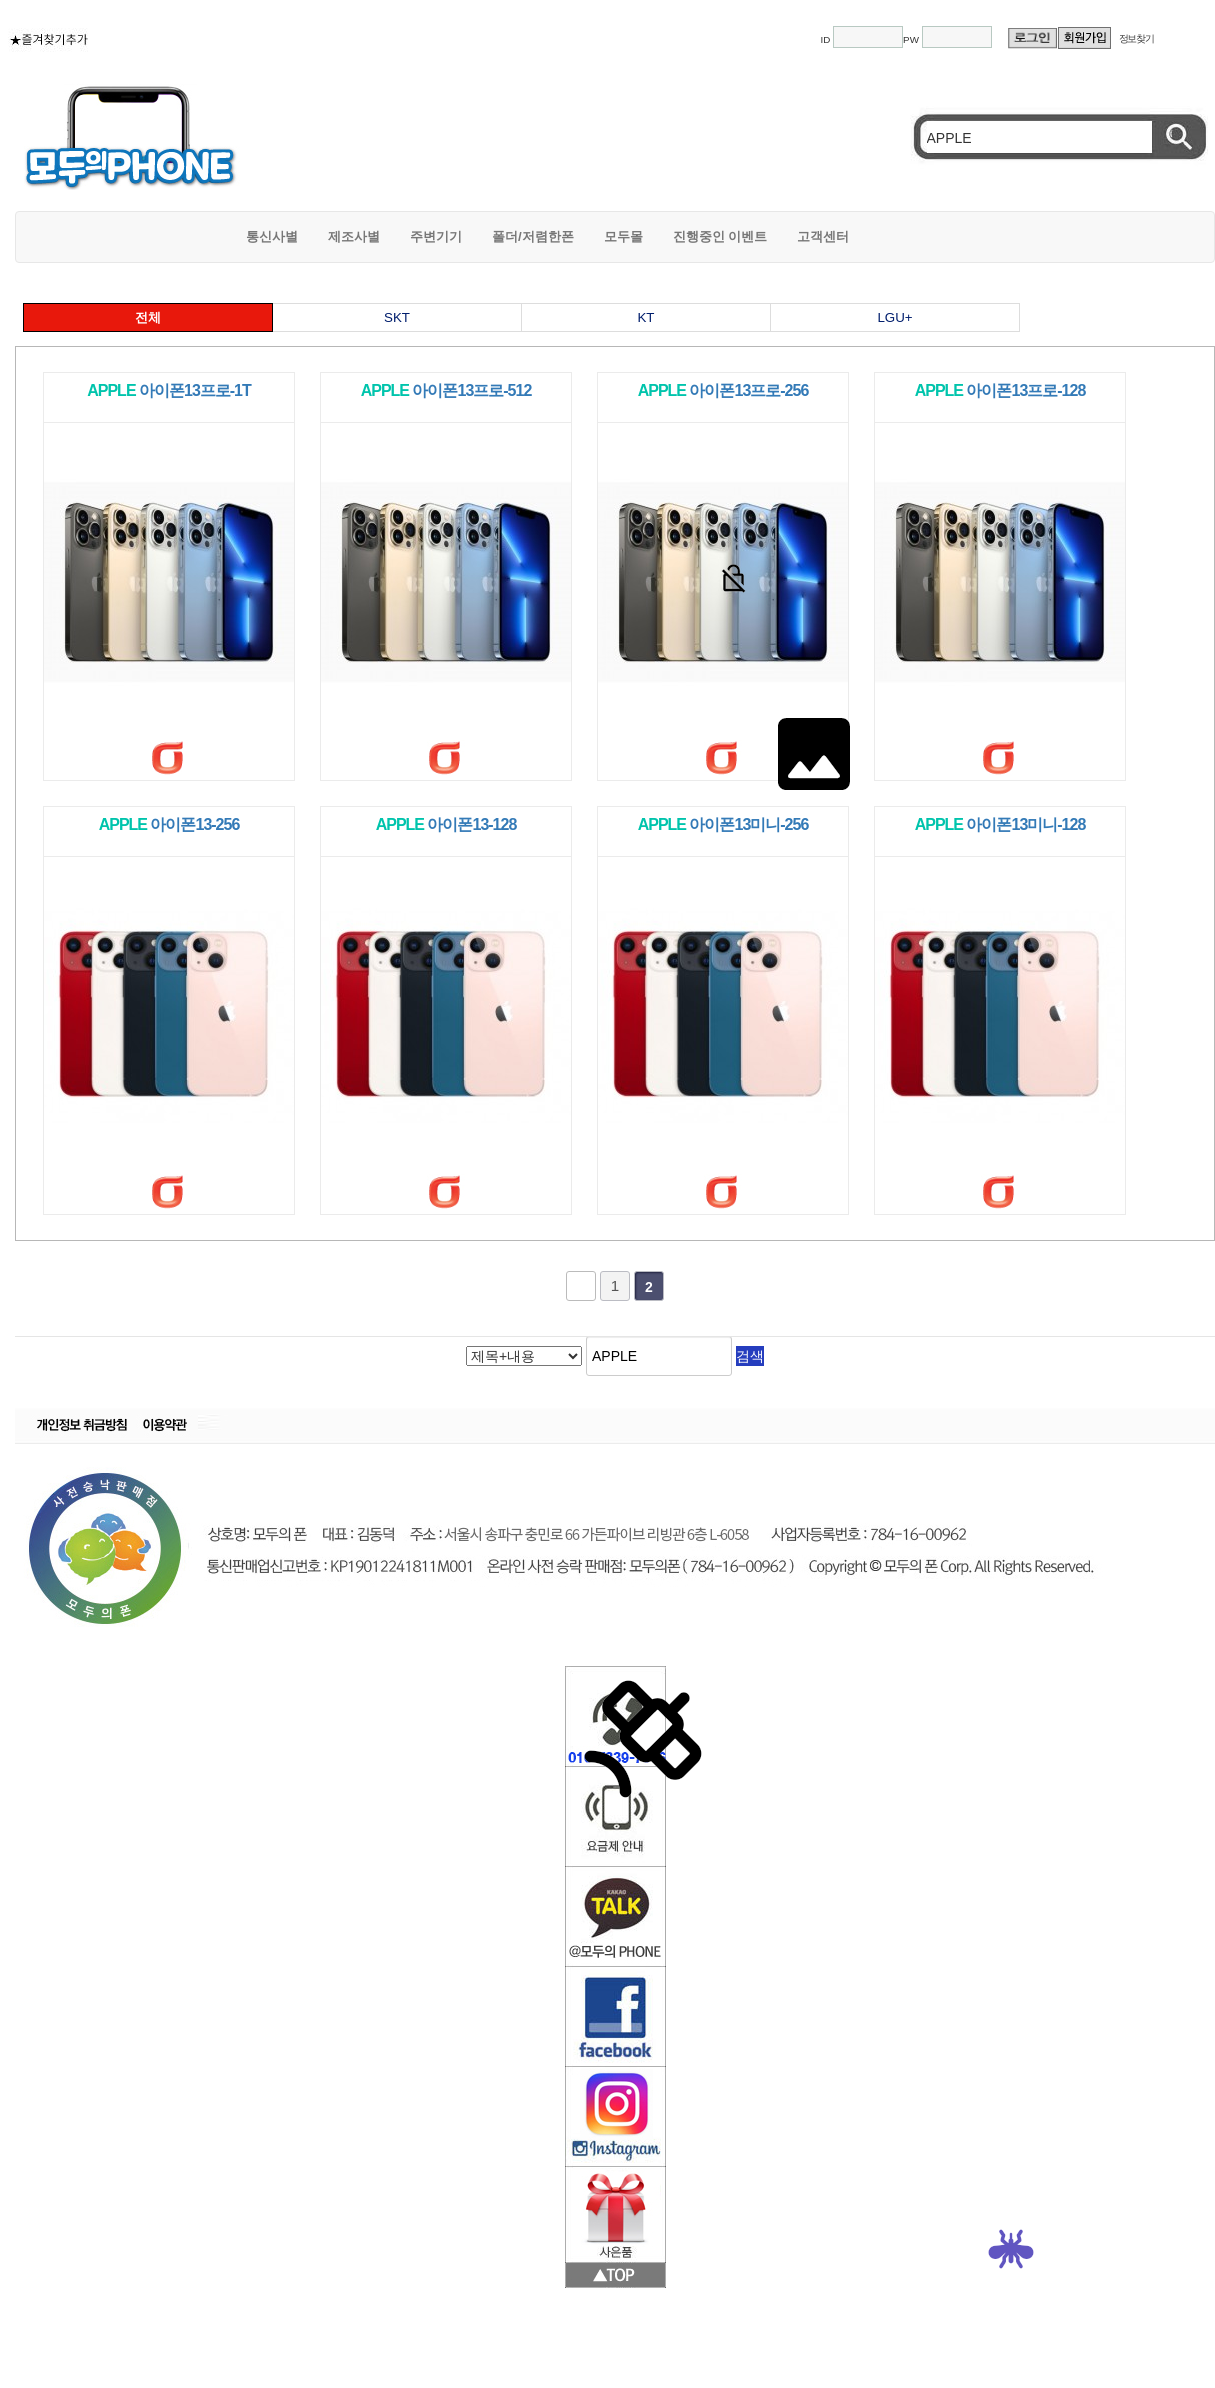  What do you see at coordinates (1011, 2249) in the screenshot?
I see `indicates mosquito or insect activity in the area` at bounding box center [1011, 2249].